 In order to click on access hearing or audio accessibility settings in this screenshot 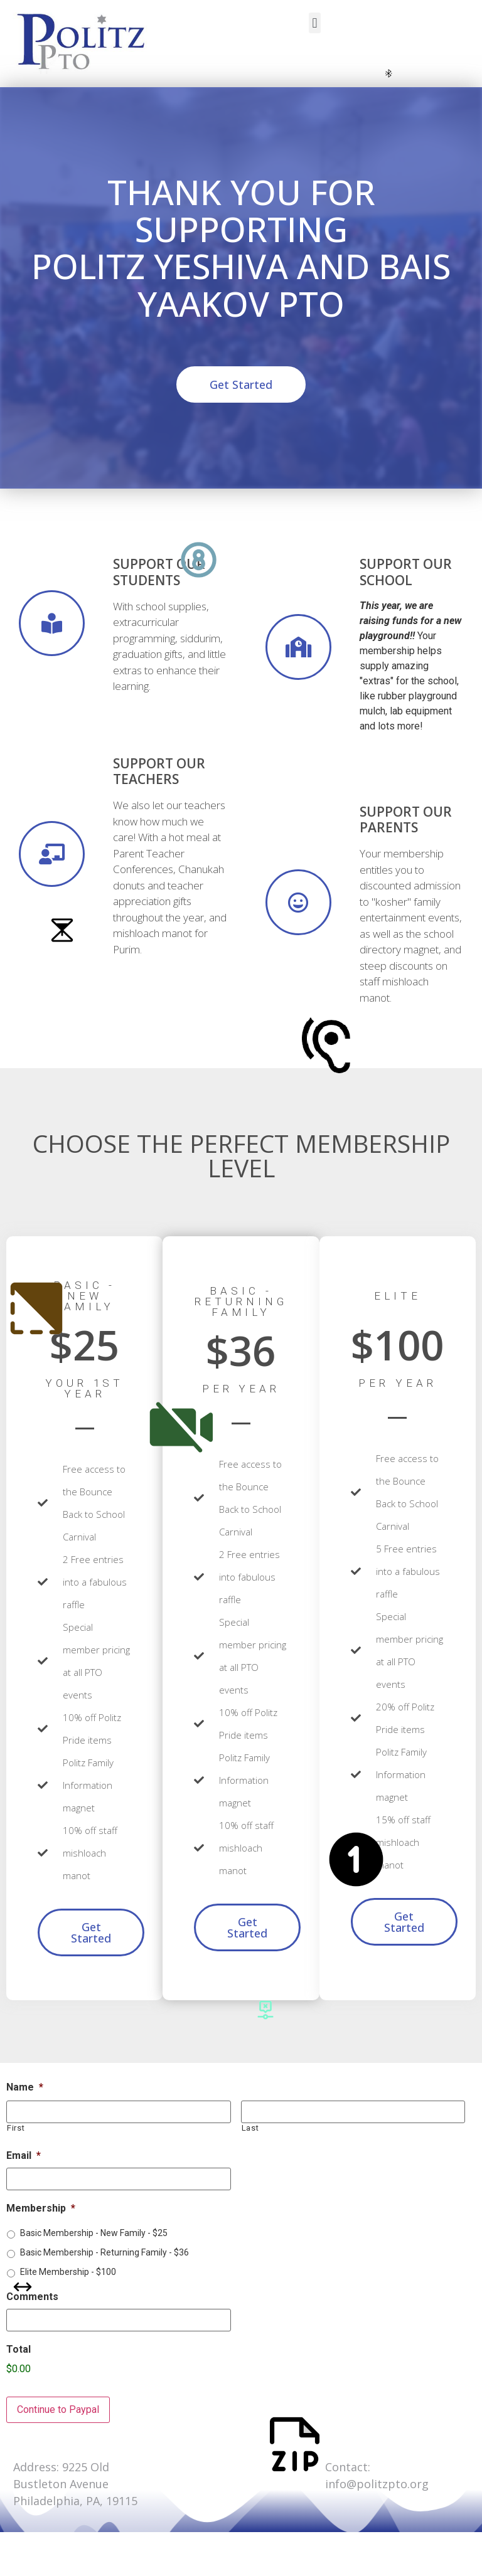, I will do `click(326, 1046)`.